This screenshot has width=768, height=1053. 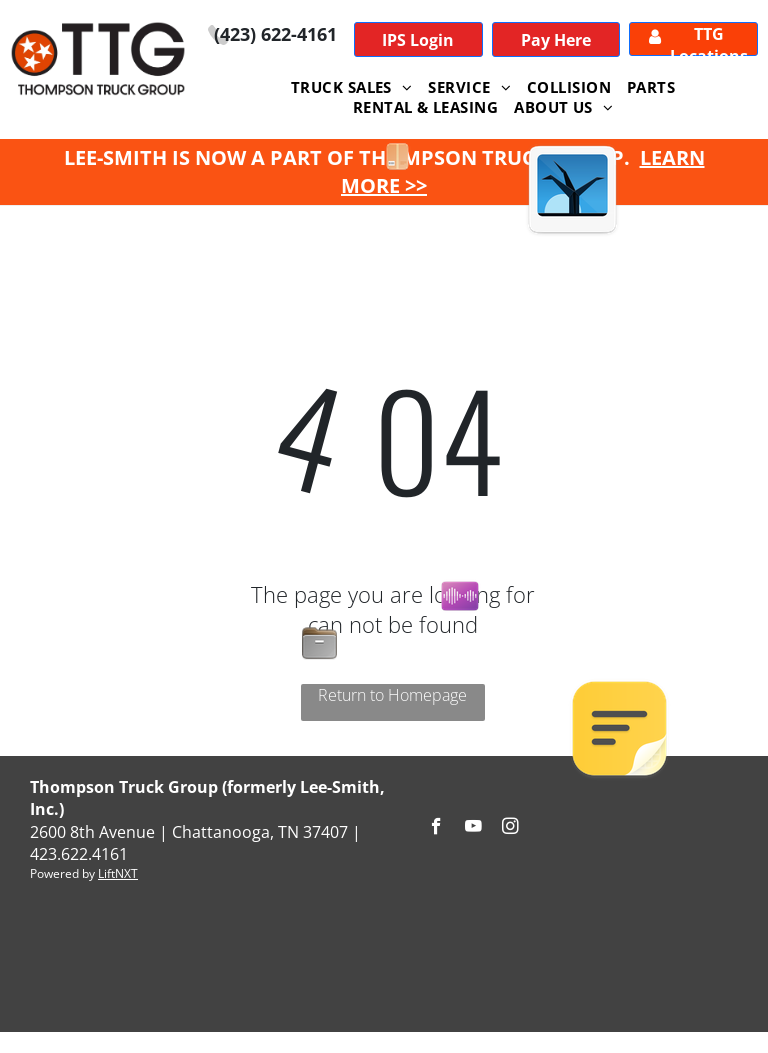 What do you see at coordinates (319, 642) in the screenshot?
I see `open the file manager` at bounding box center [319, 642].